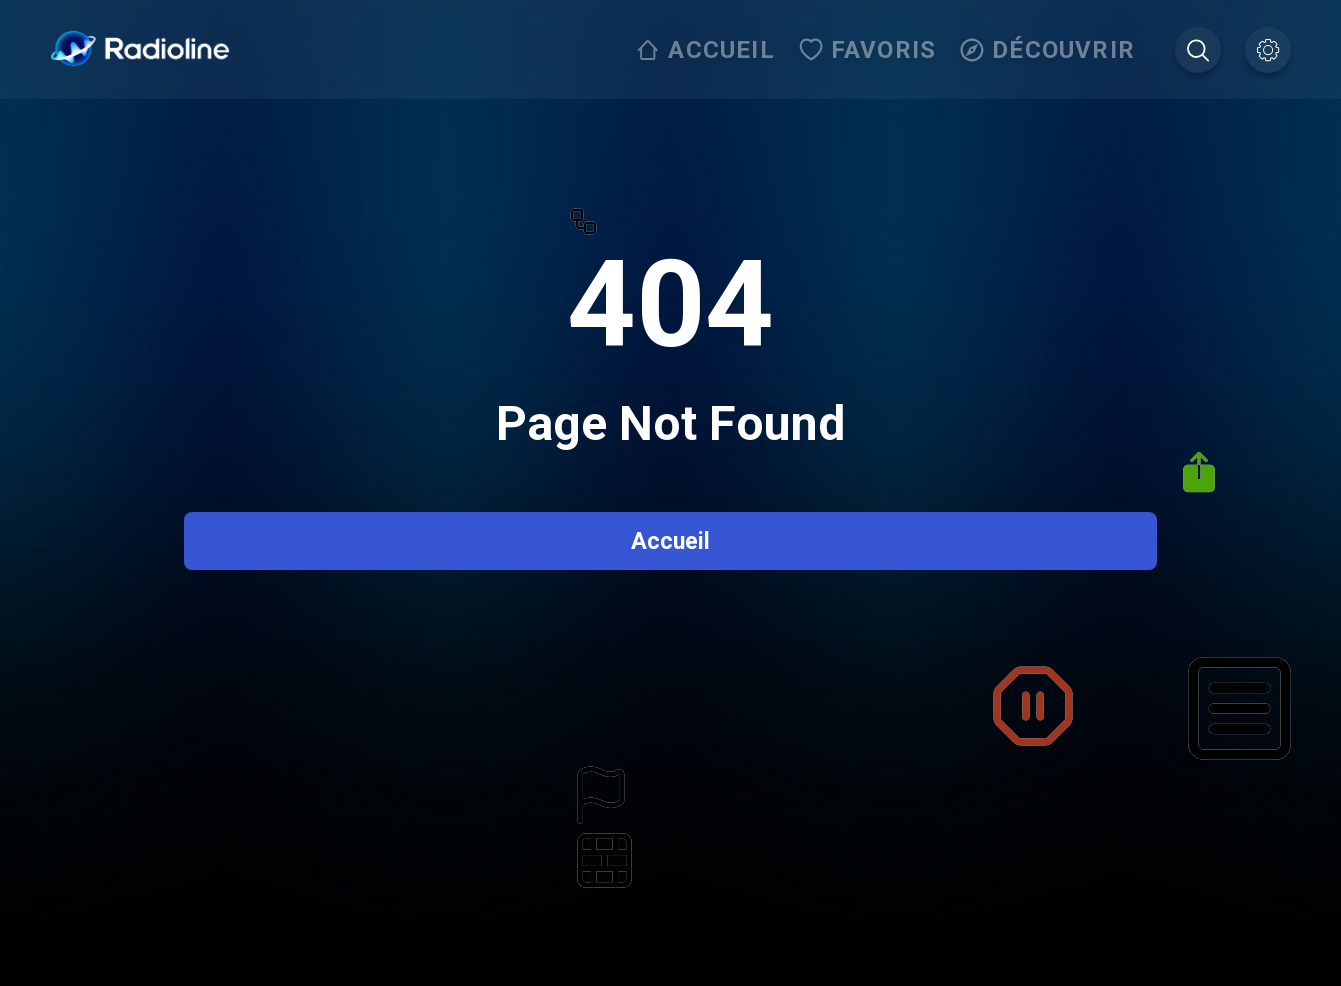 This screenshot has height=986, width=1341. I want to click on open navigation menu, so click(1239, 708).